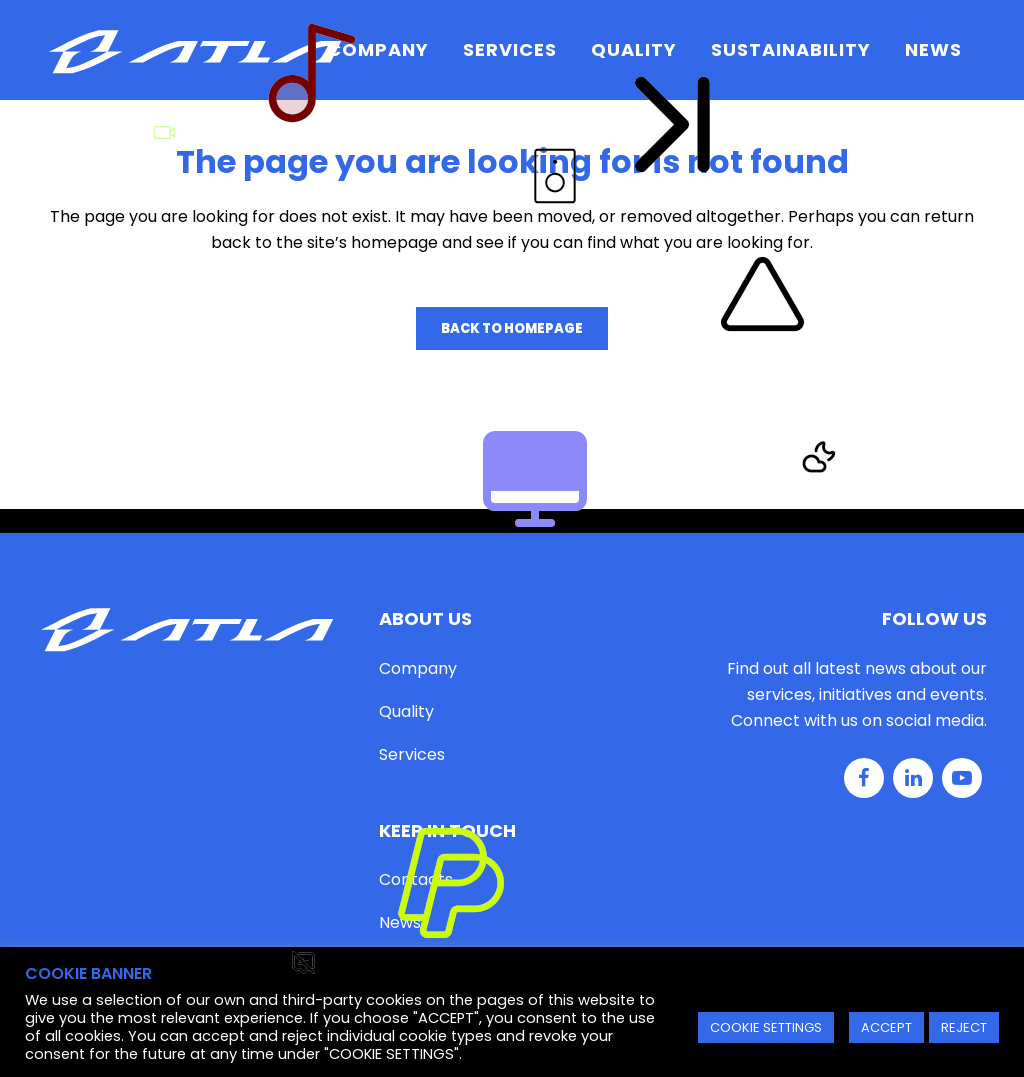  I want to click on indicates a warning or caution state, so click(762, 295).